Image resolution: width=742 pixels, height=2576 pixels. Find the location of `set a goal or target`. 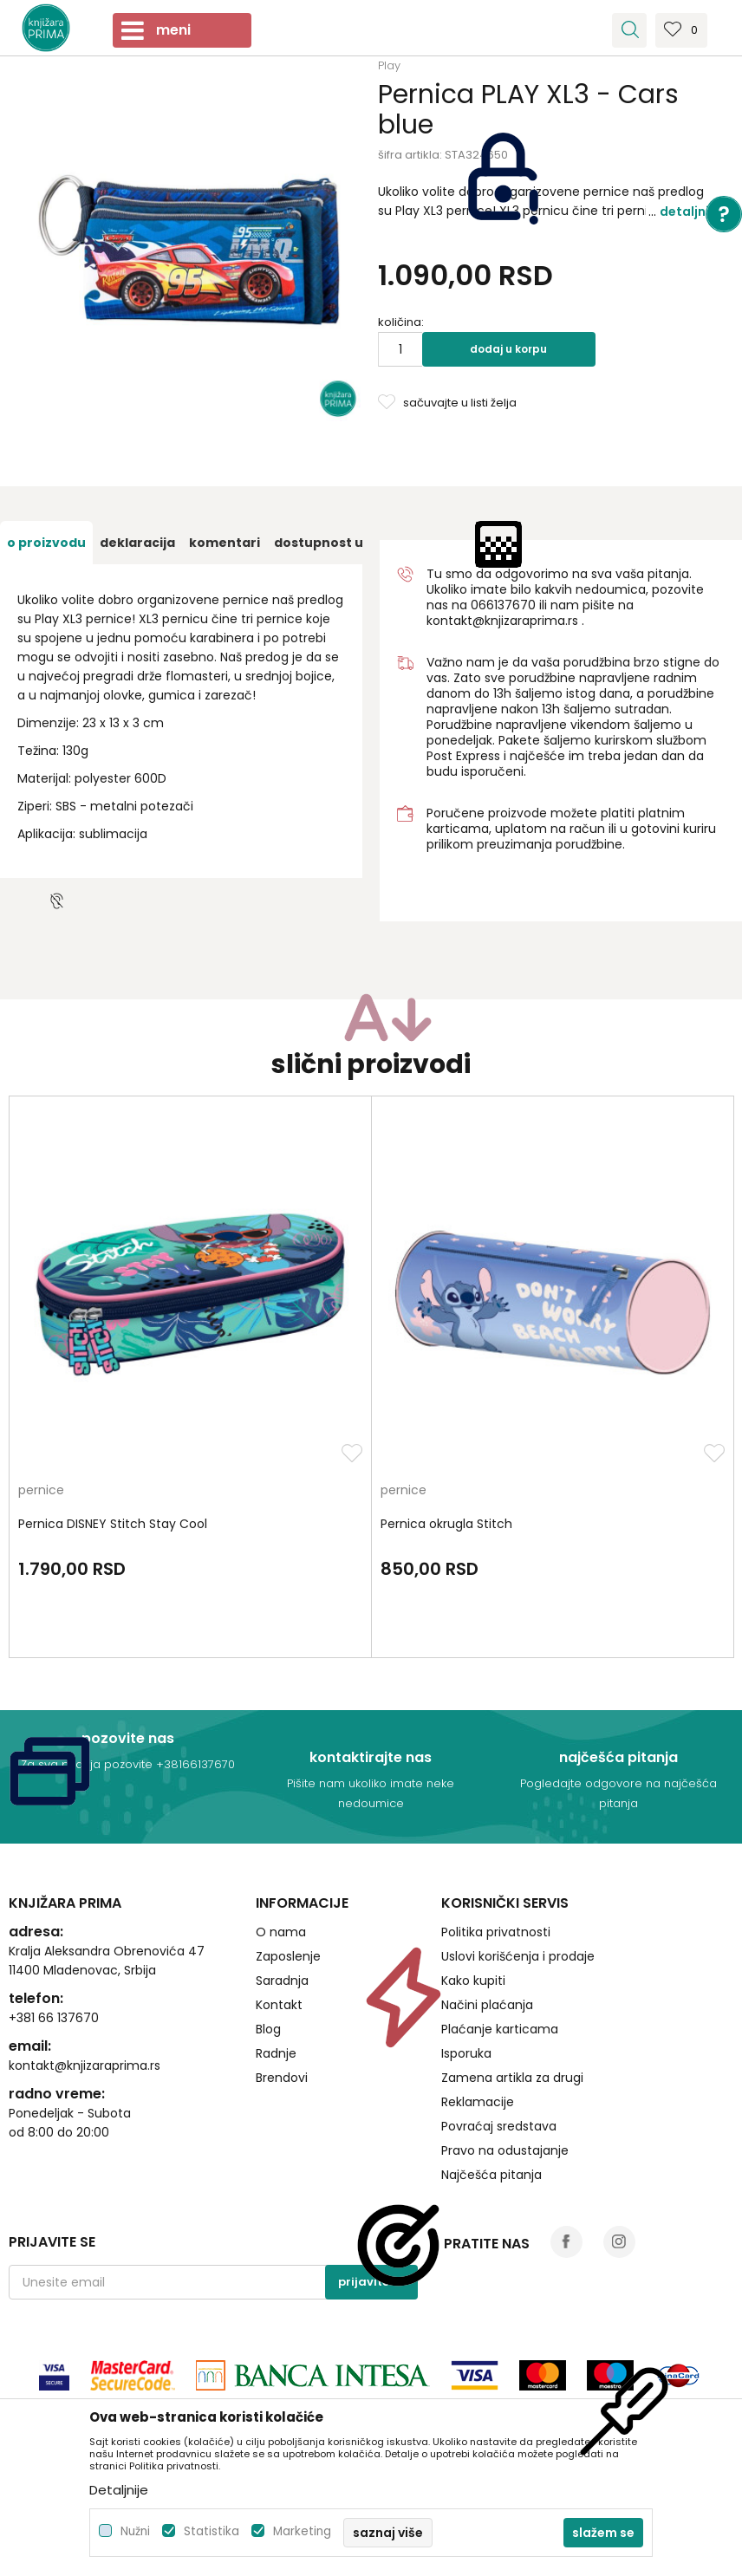

set a goal or target is located at coordinates (398, 2245).